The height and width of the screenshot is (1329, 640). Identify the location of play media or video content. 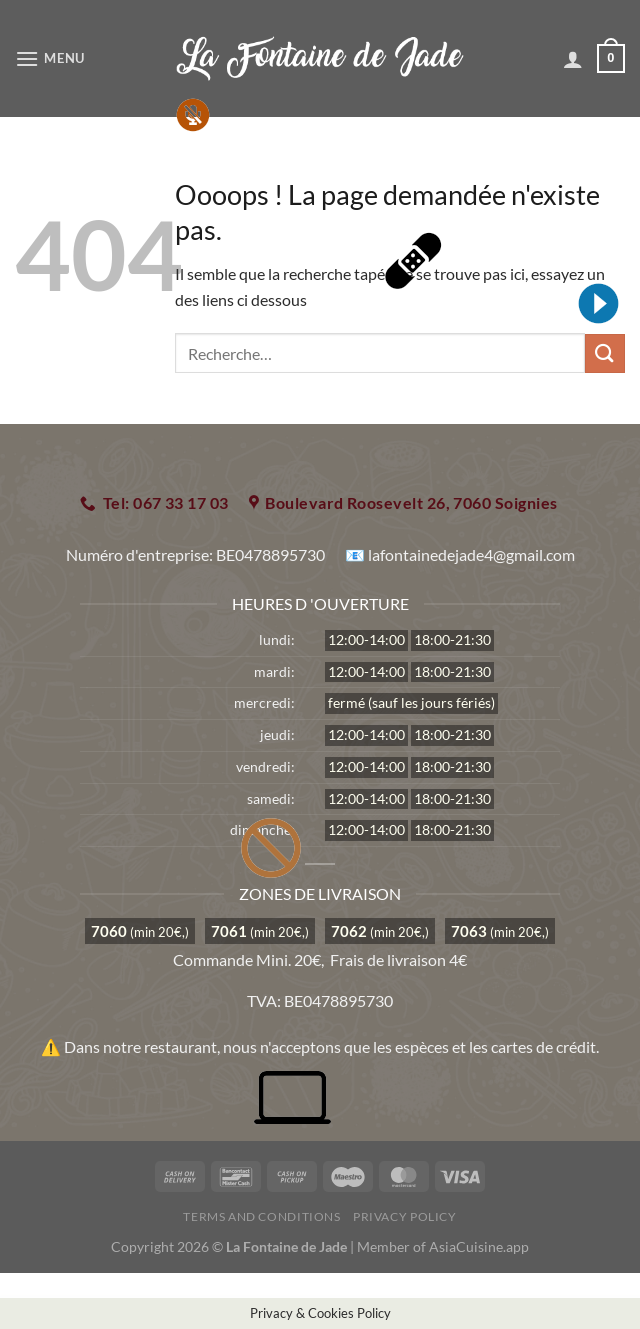
(598, 303).